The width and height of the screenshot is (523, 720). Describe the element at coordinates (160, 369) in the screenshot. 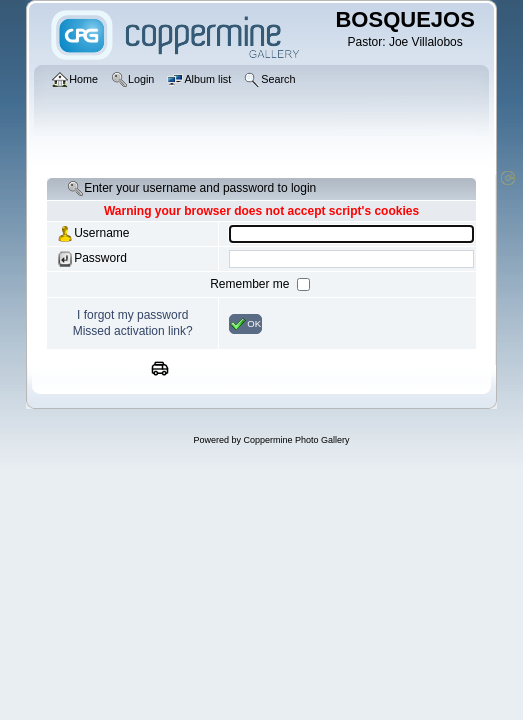

I see `browse RV or camper van rentals` at that location.